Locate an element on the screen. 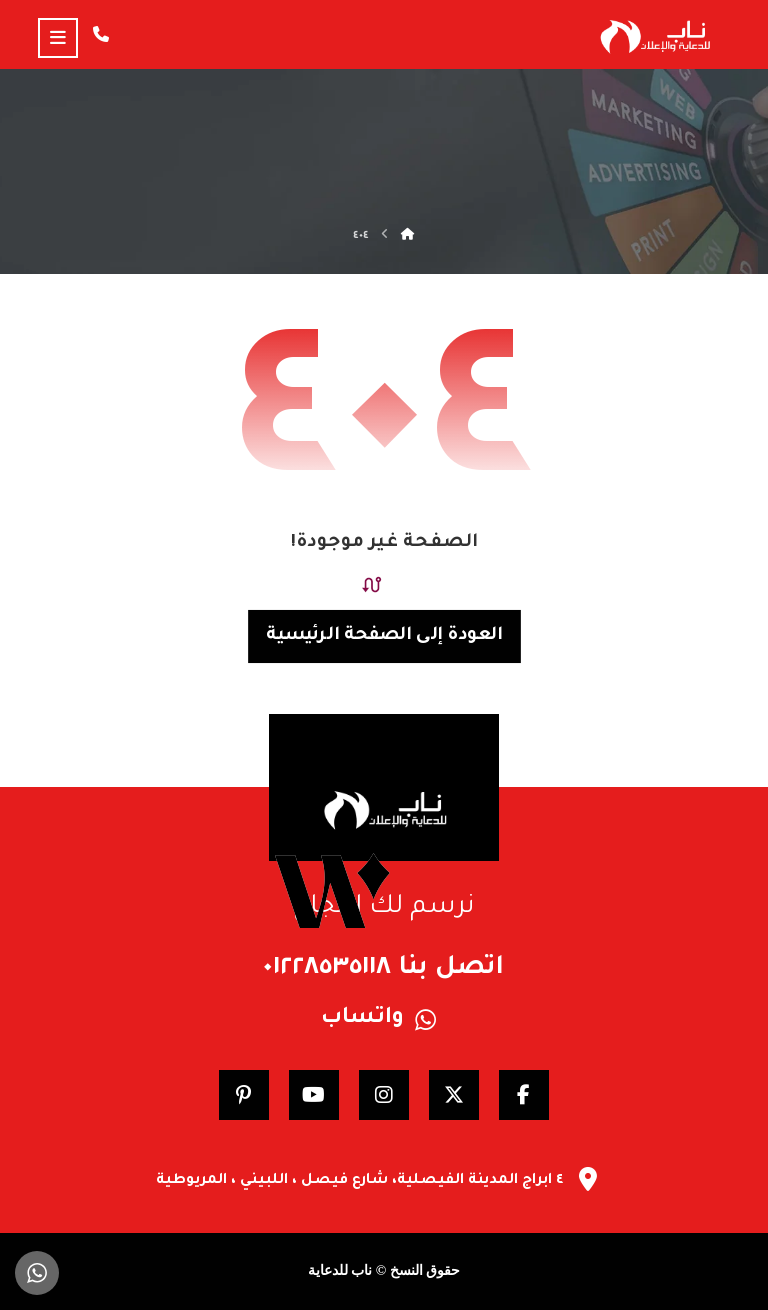  open the Wish shopping app is located at coordinates (332, 890).